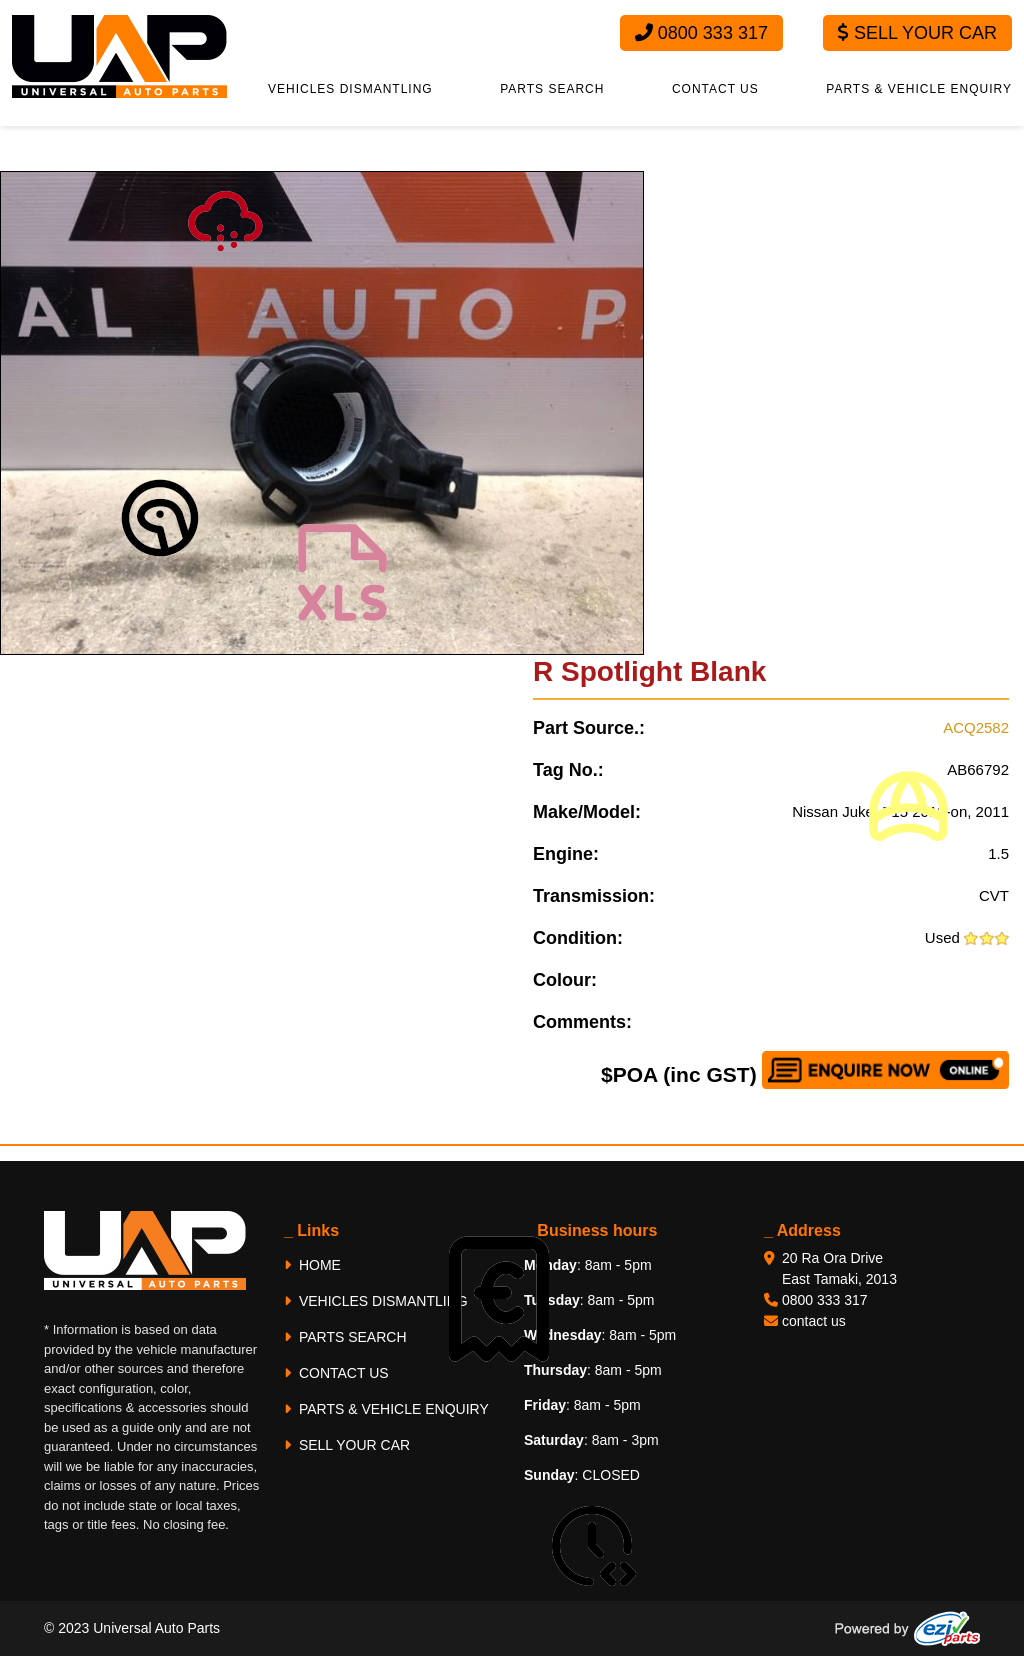 The width and height of the screenshot is (1024, 1656). Describe the element at coordinates (160, 518) in the screenshot. I see `link to Deno runtime or project` at that location.